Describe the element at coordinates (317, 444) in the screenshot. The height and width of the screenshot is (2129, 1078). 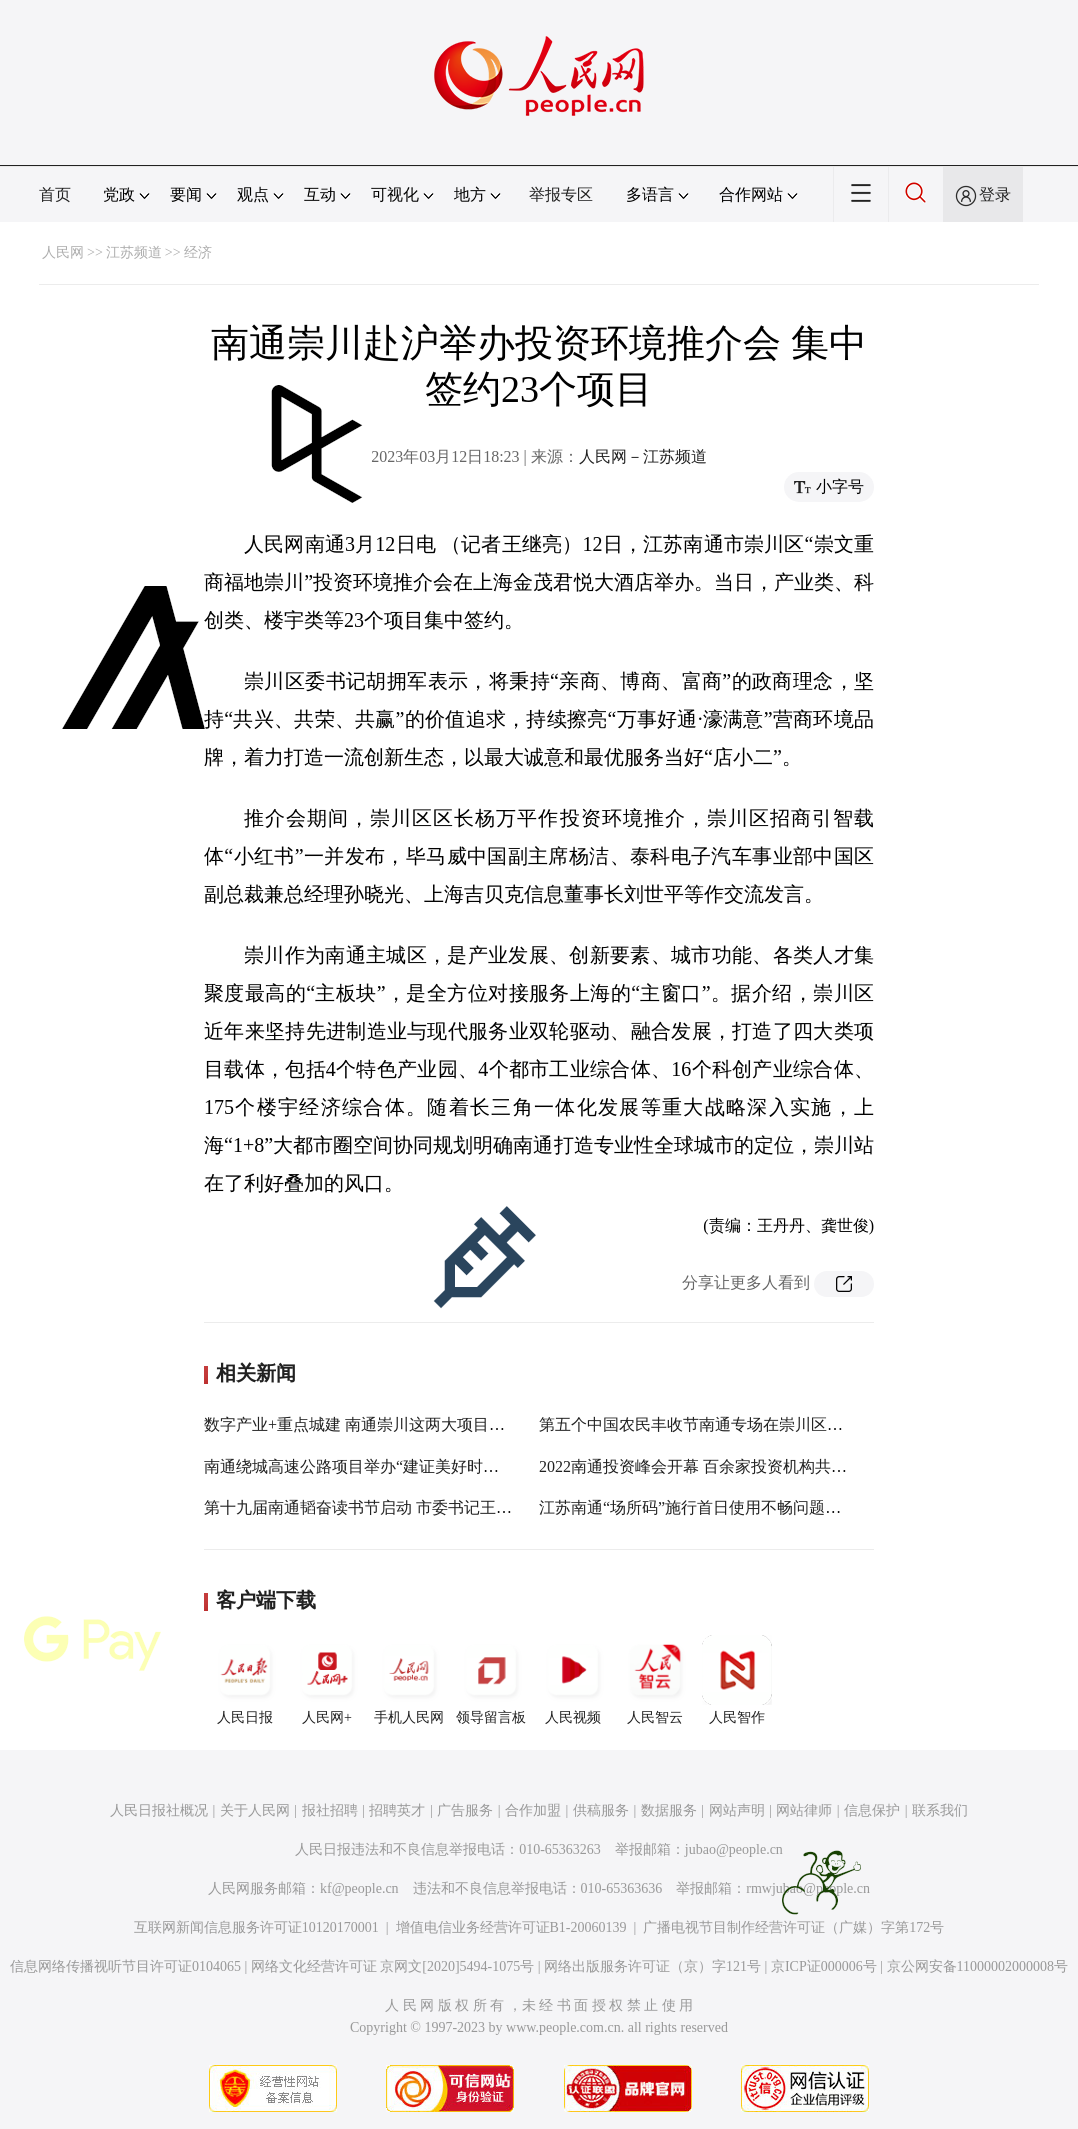
I see `open the DataCamp app` at that location.